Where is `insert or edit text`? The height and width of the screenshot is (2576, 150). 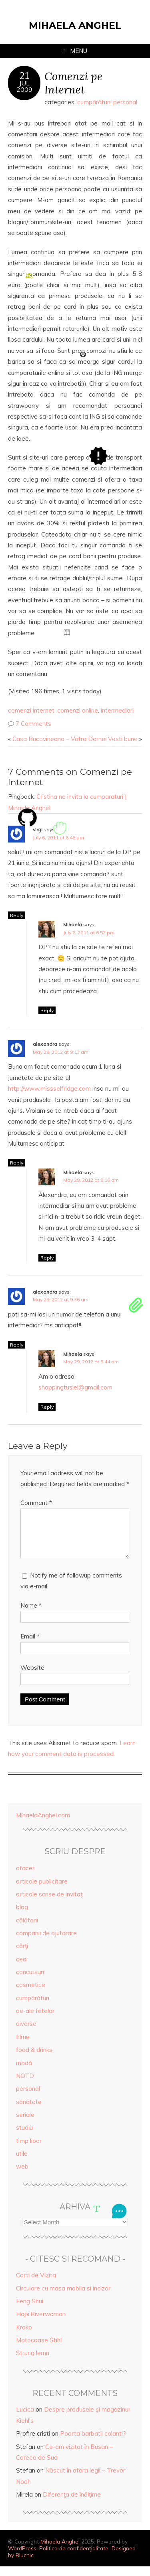
insert or edit text is located at coordinates (96, 2208).